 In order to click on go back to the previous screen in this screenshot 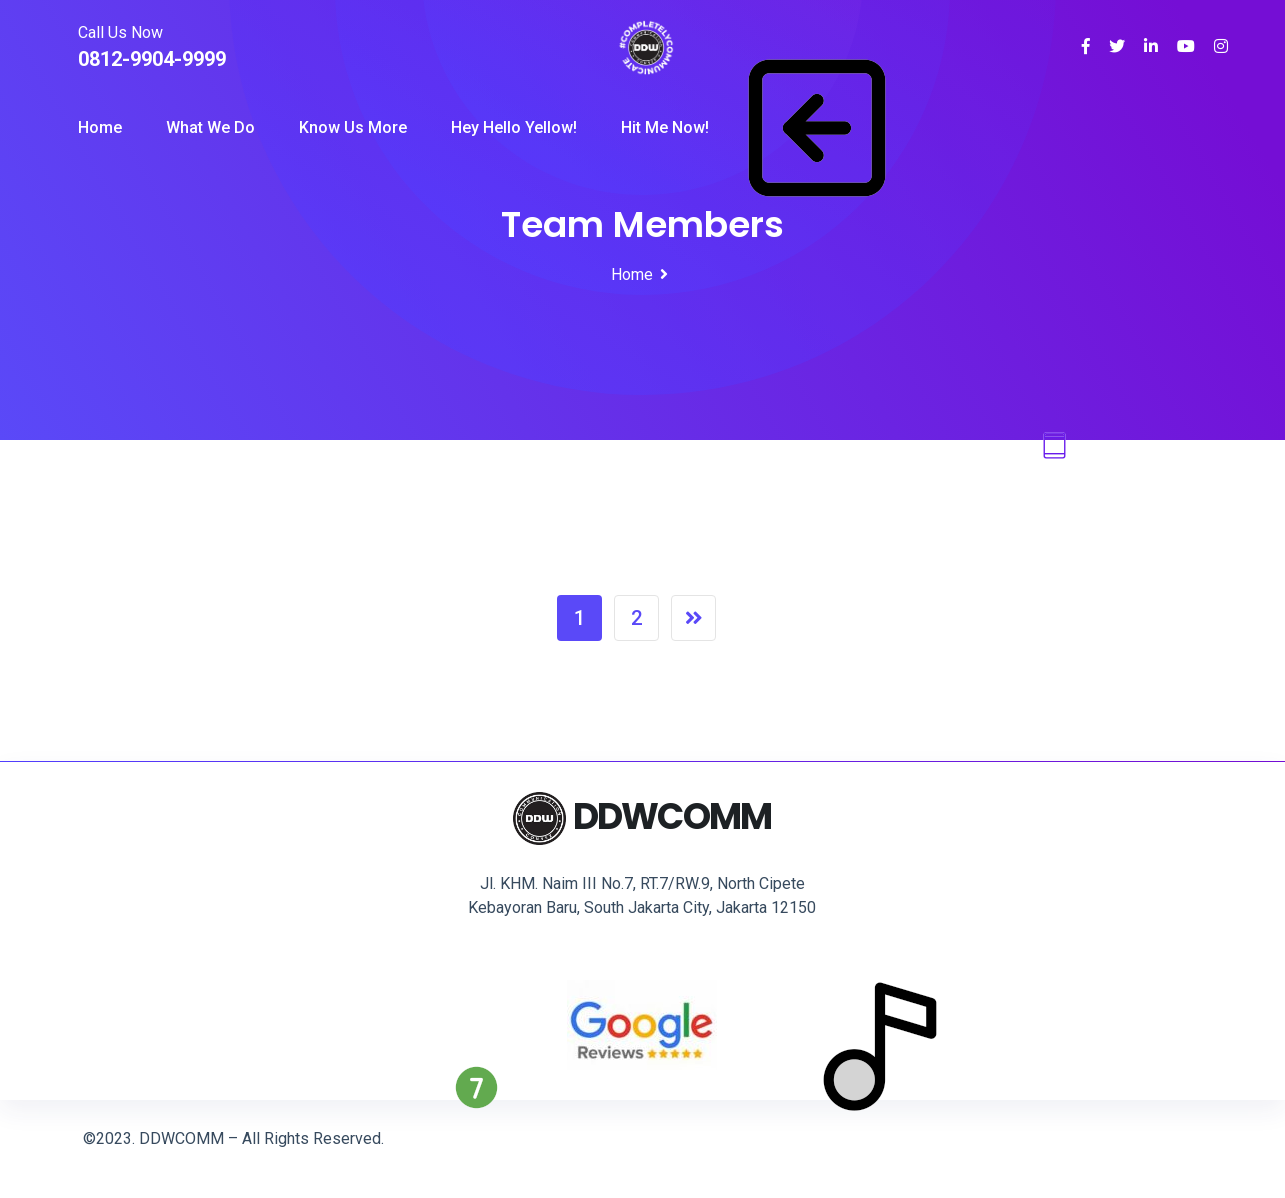, I will do `click(817, 128)`.